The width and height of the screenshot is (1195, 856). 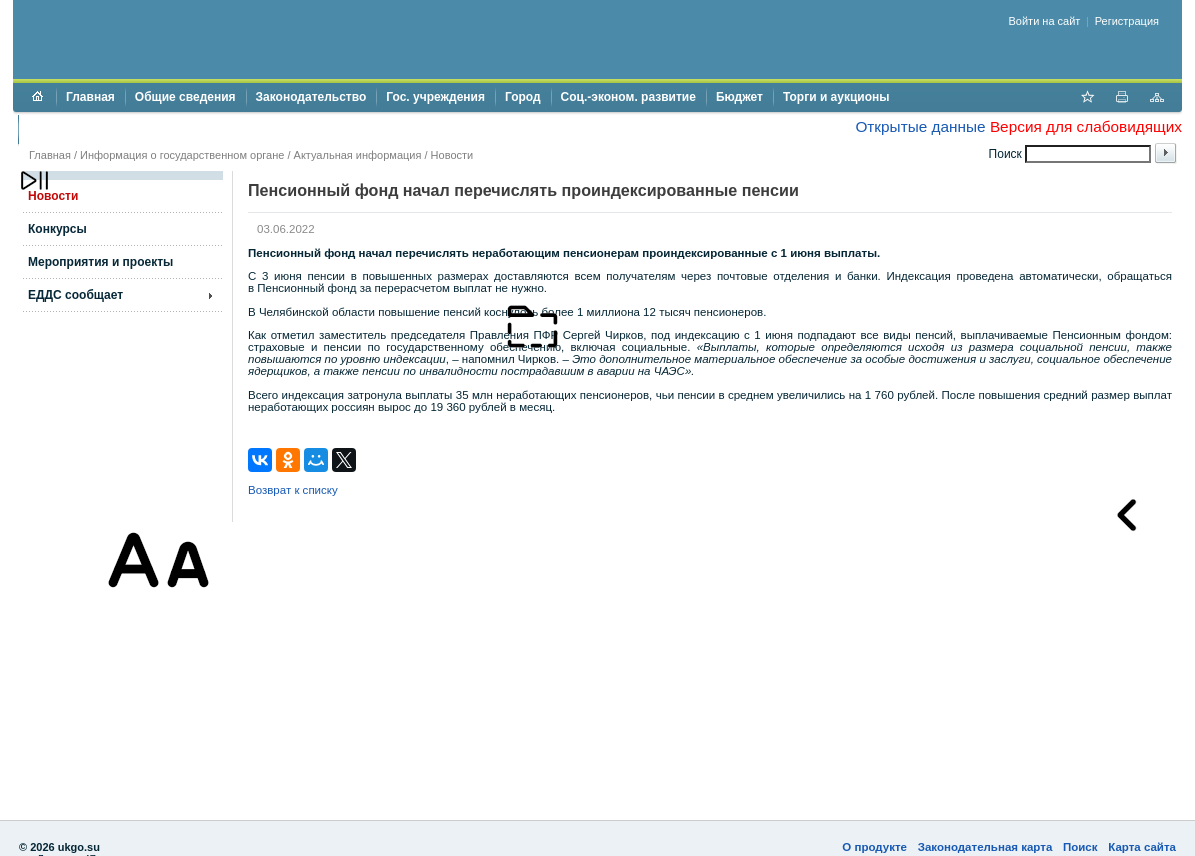 I want to click on adjust text size settings, so click(x=158, y=564).